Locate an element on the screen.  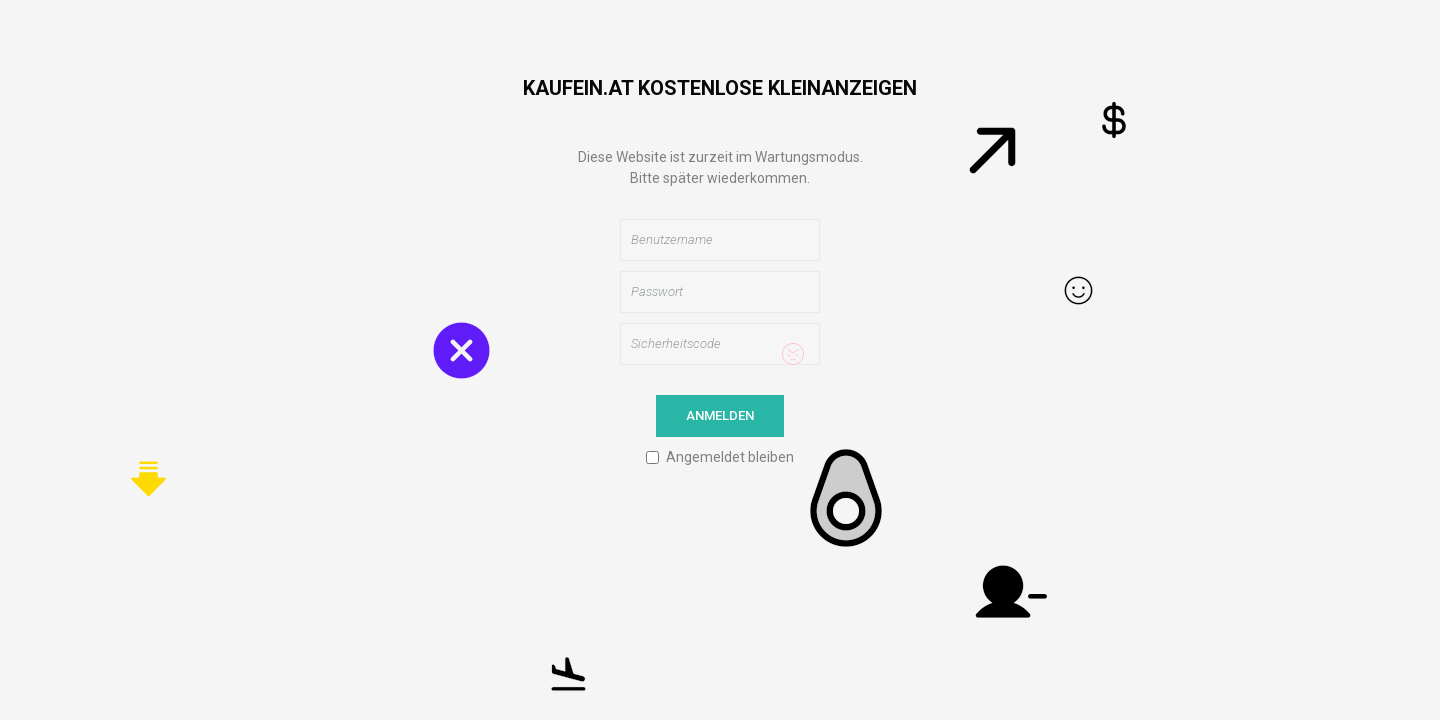
indicates arriving flight status is located at coordinates (568, 674).